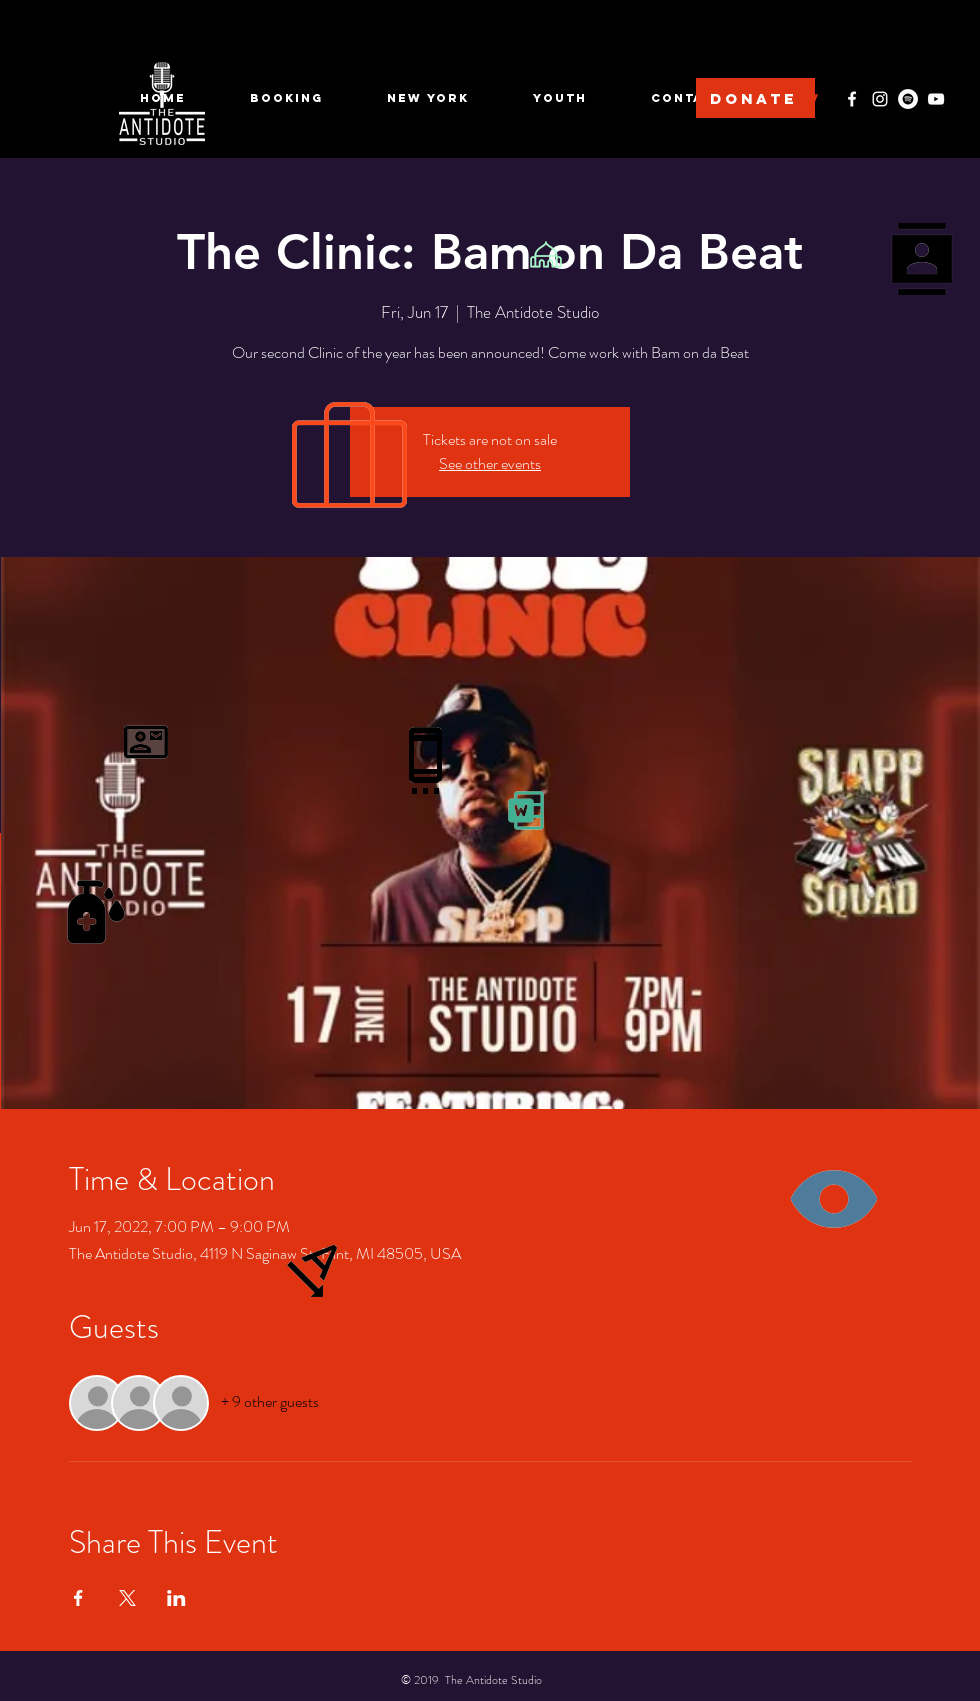 The image size is (980, 1701). Describe the element at coordinates (146, 742) in the screenshot. I see `access contact's email information` at that location.